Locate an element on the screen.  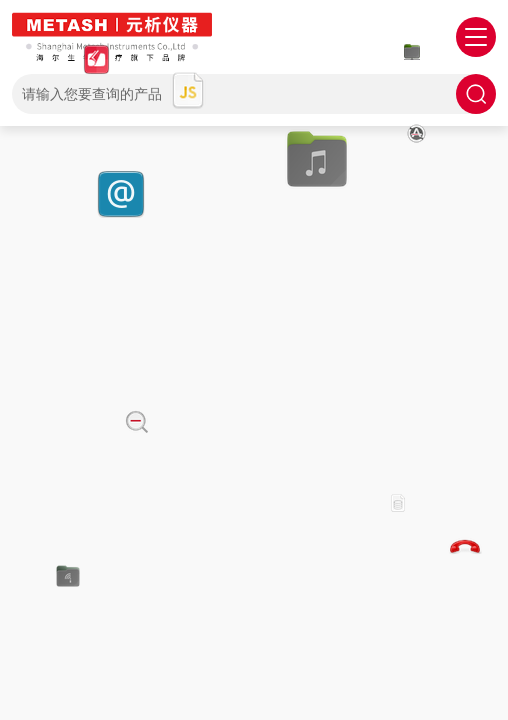
open insync cloud sync folder is located at coordinates (68, 576).